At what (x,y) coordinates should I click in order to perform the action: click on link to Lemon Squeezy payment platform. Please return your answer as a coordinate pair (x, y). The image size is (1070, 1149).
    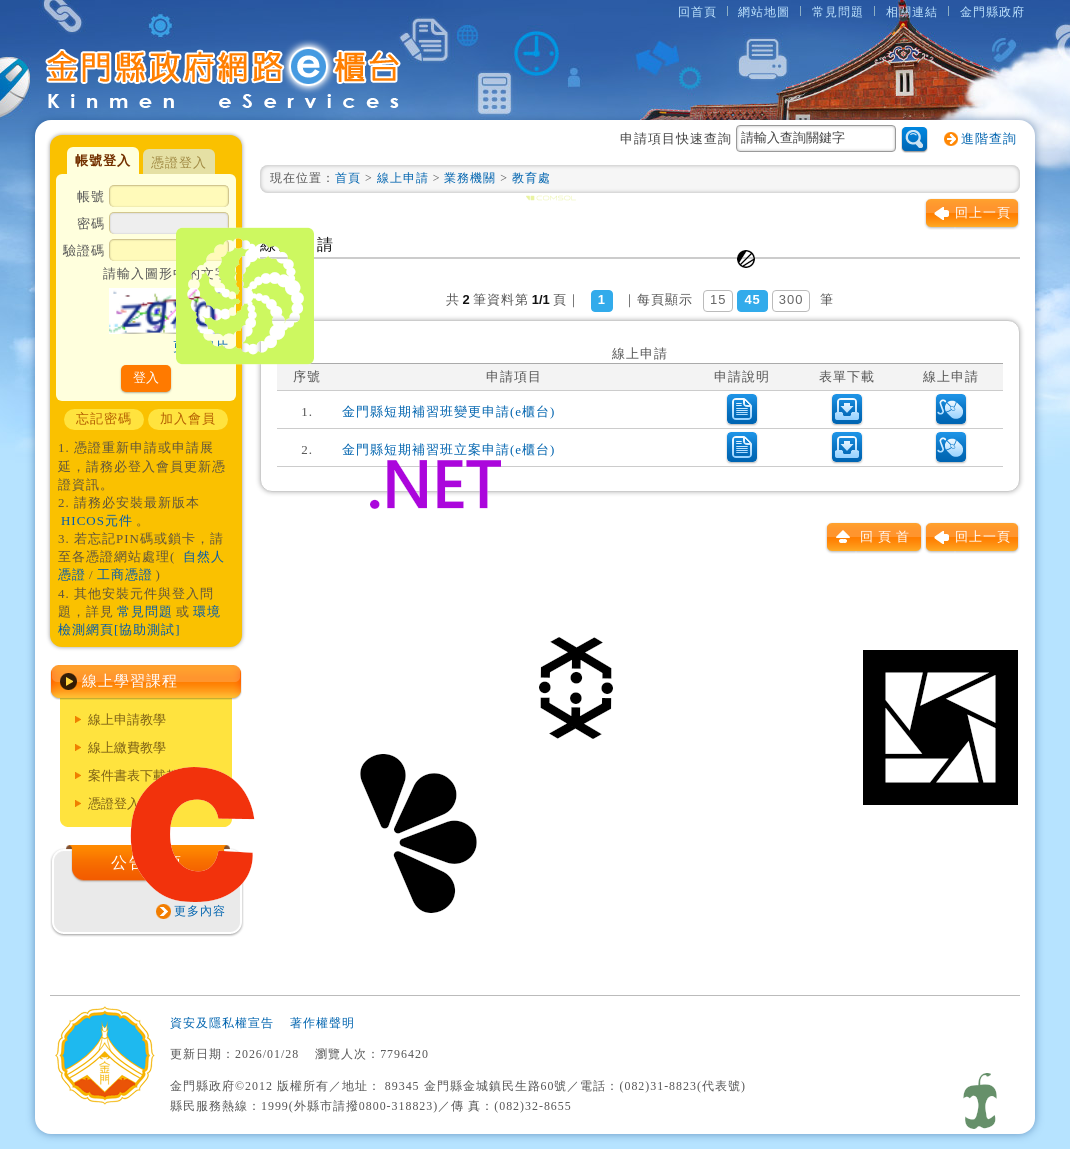
    Looking at the image, I should click on (418, 833).